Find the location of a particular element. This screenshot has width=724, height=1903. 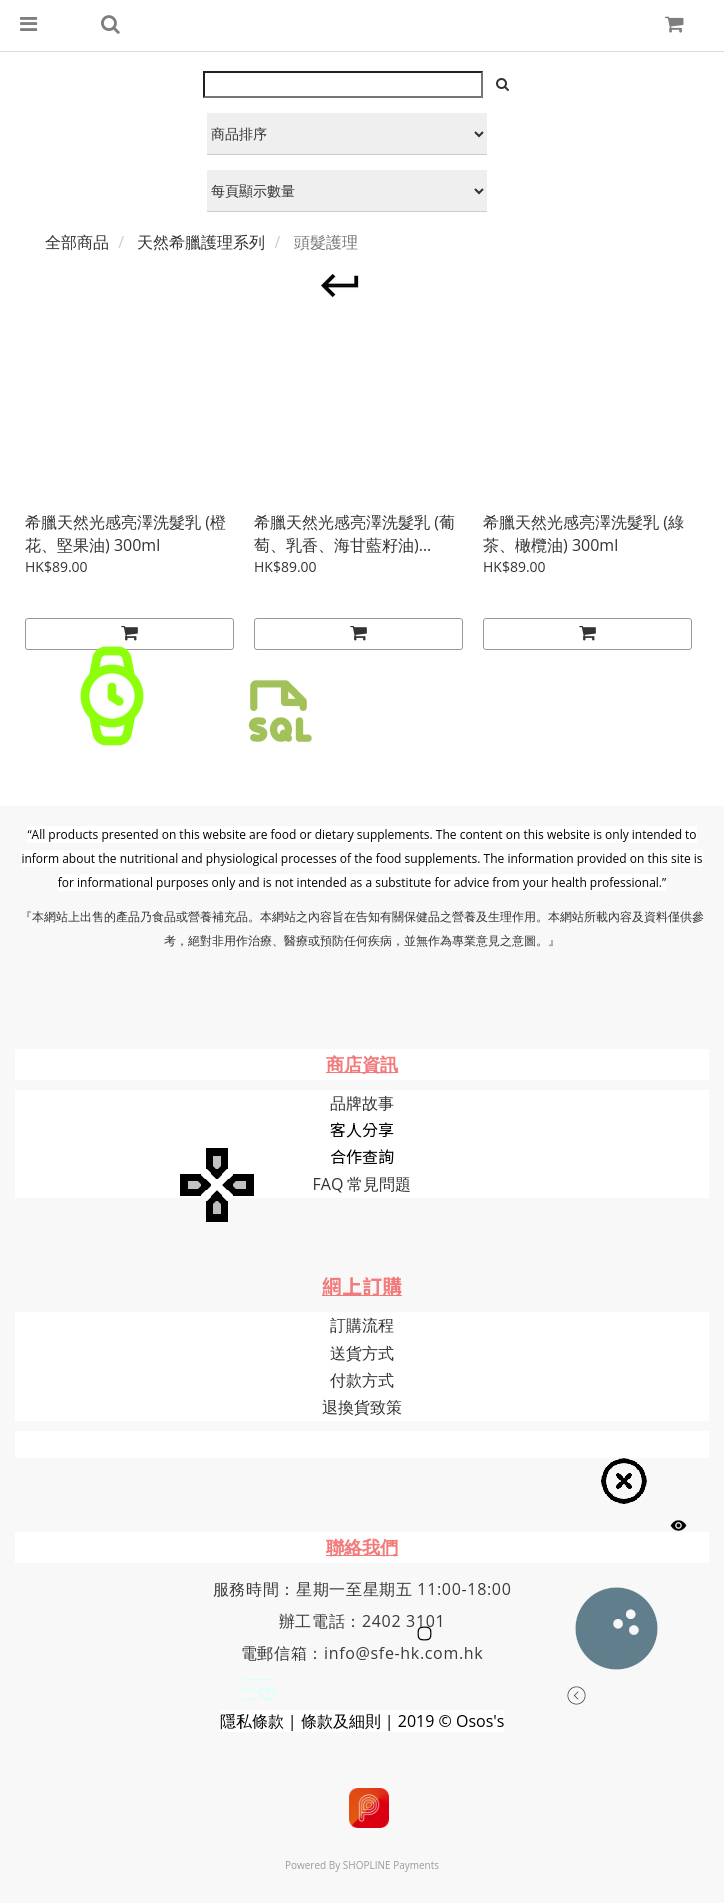

view or preview content is located at coordinates (678, 1525).